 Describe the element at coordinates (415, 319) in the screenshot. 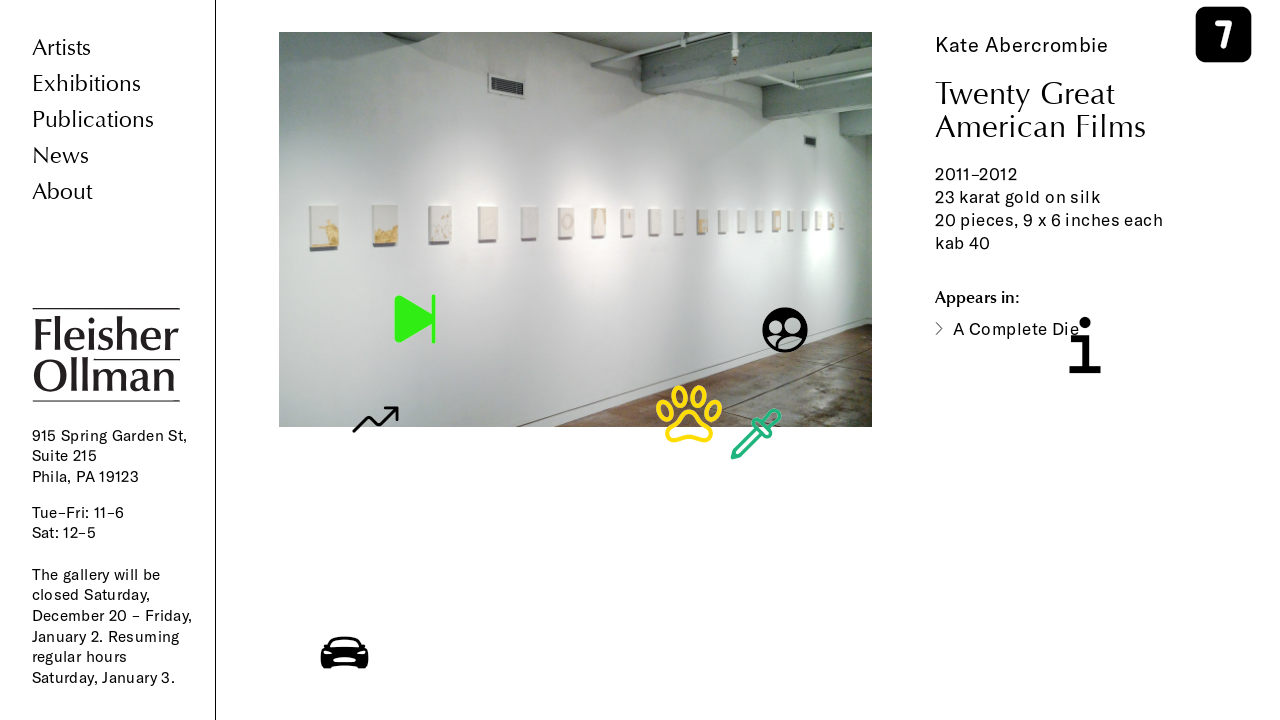

I see `skip to the next track` at that location.